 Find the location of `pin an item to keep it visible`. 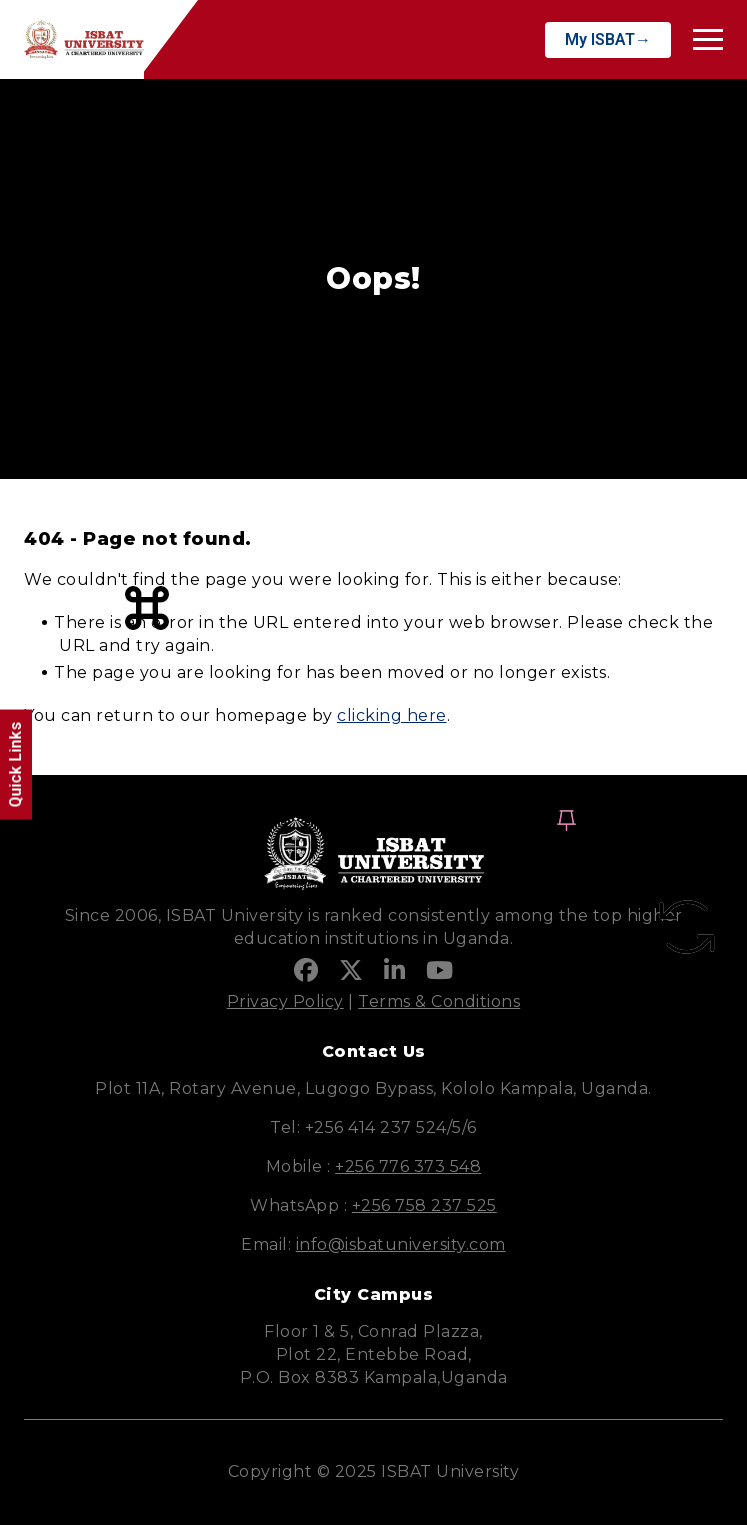

pin an item to keep it visible is located at coordinates (566, 819).